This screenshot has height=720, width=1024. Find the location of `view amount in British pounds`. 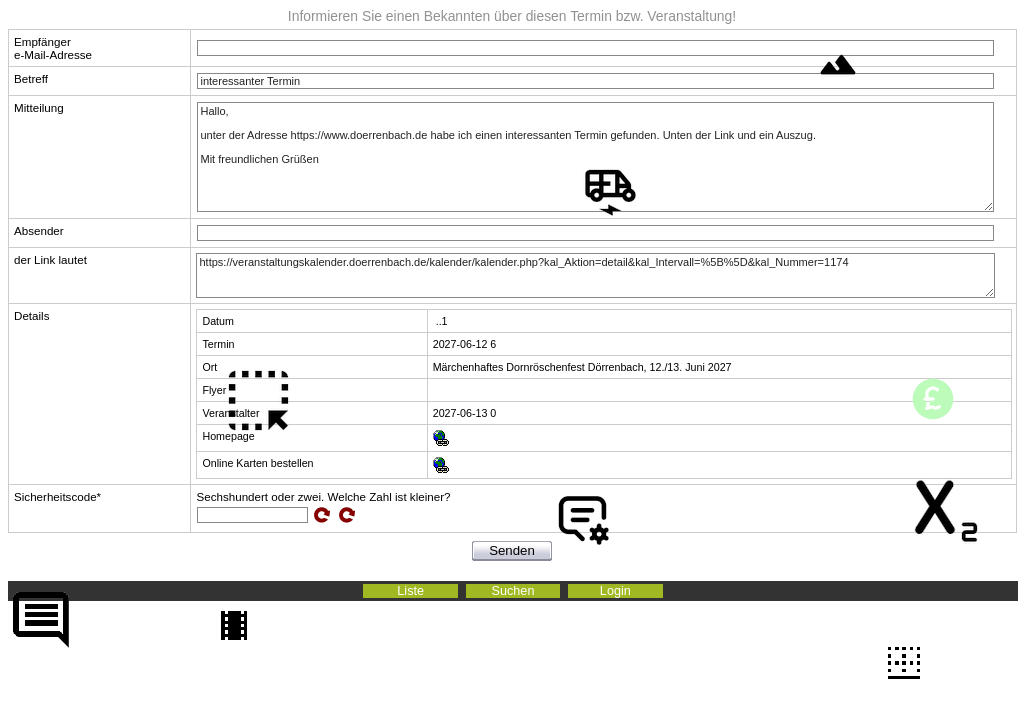

view amount in British pounds is located at coordinates (933, 399).